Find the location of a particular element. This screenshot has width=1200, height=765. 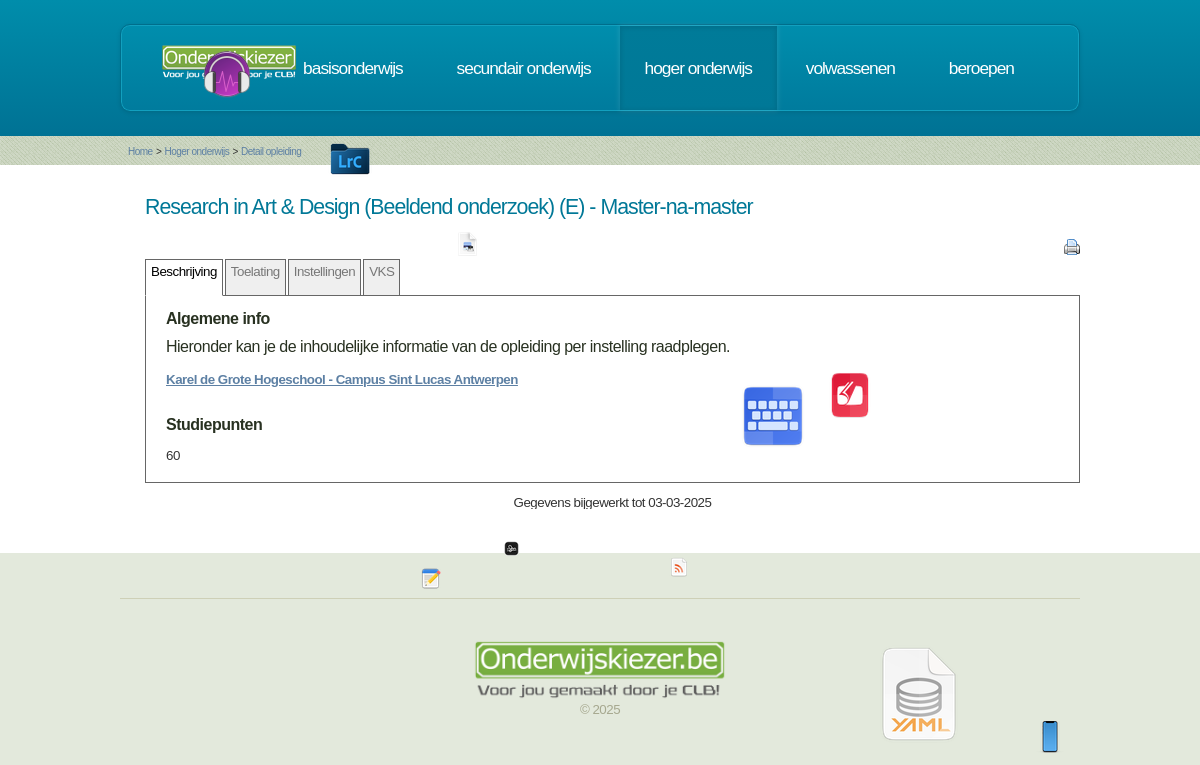

an RSS feed file or document is located at coordinates (679, 567).